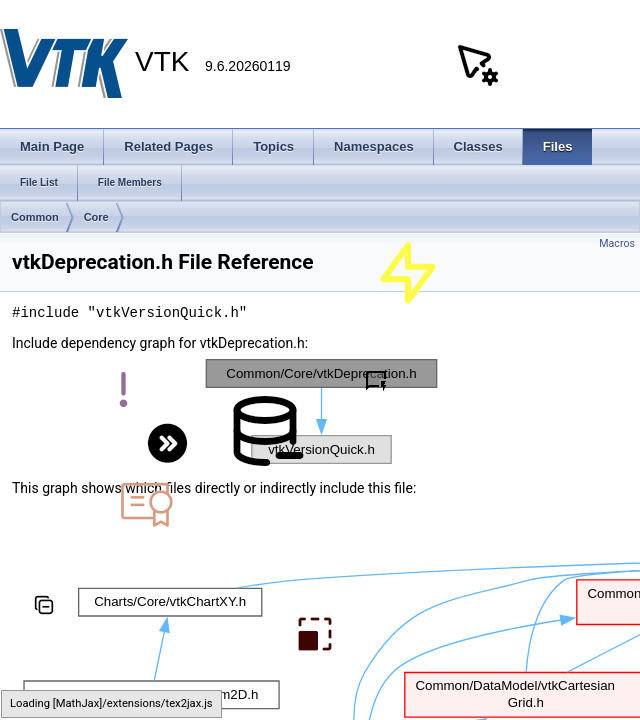  Describe the element at coordinates (145, 503) in the screenshot. I see `view certificate or credential details` at that location.